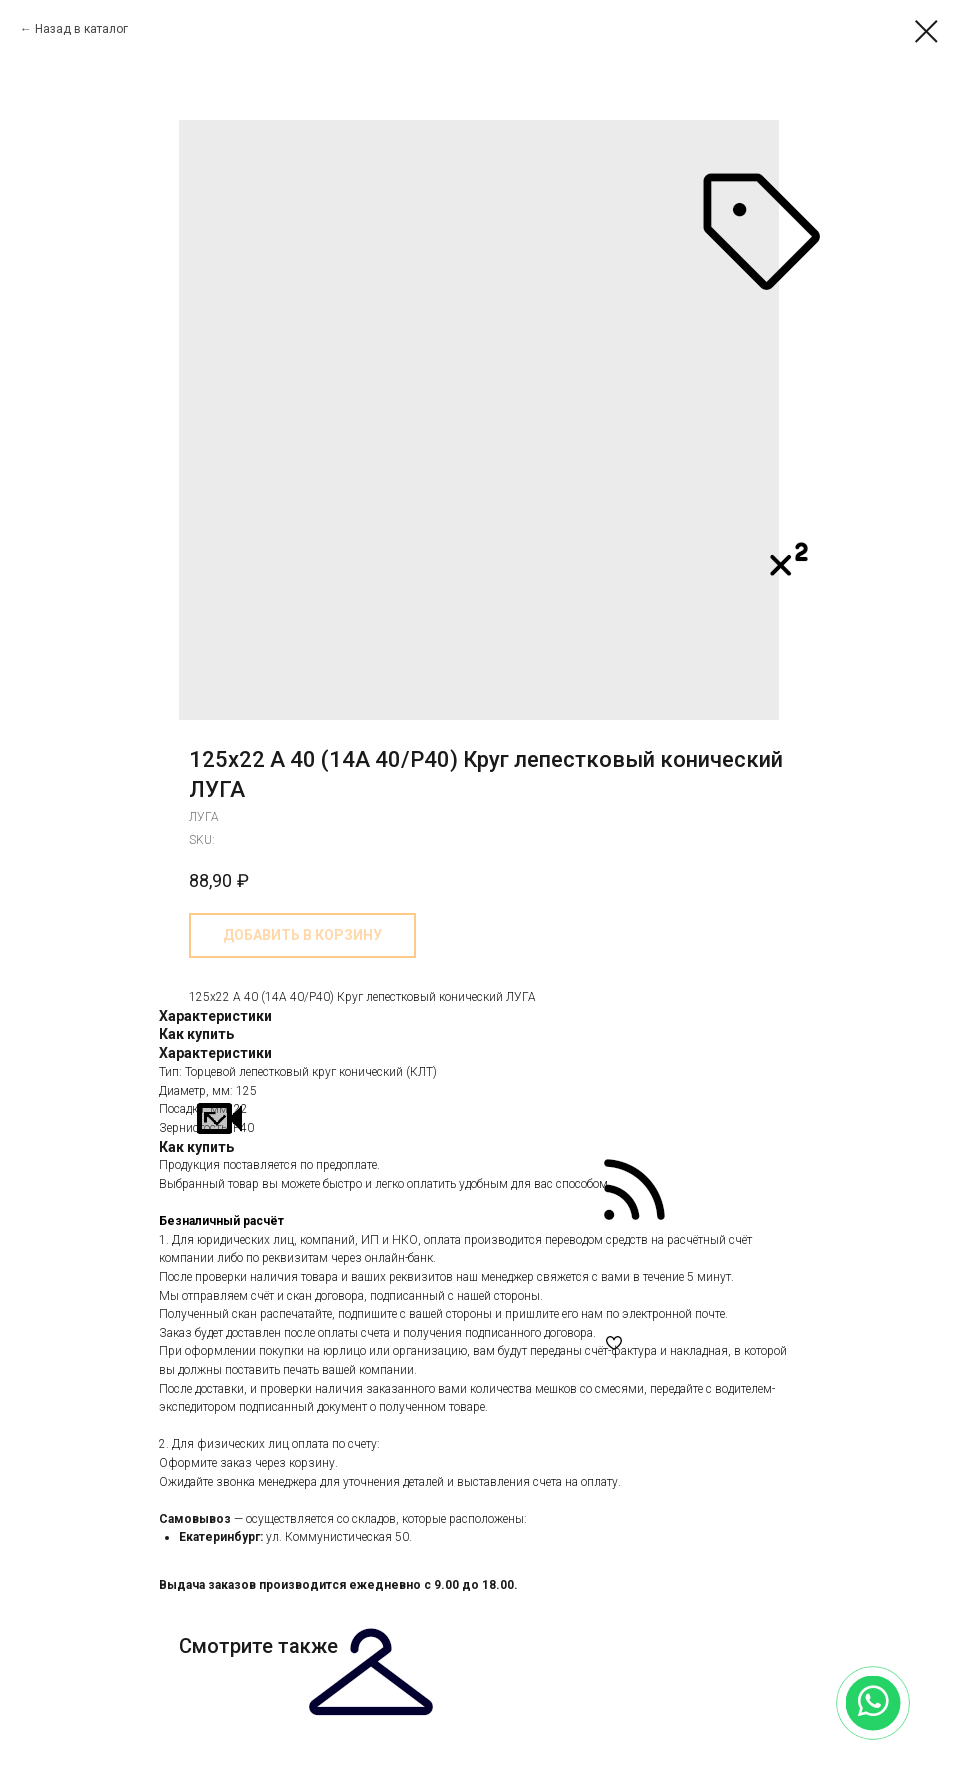  I want to click on format text as superscript, so click(789, 559).